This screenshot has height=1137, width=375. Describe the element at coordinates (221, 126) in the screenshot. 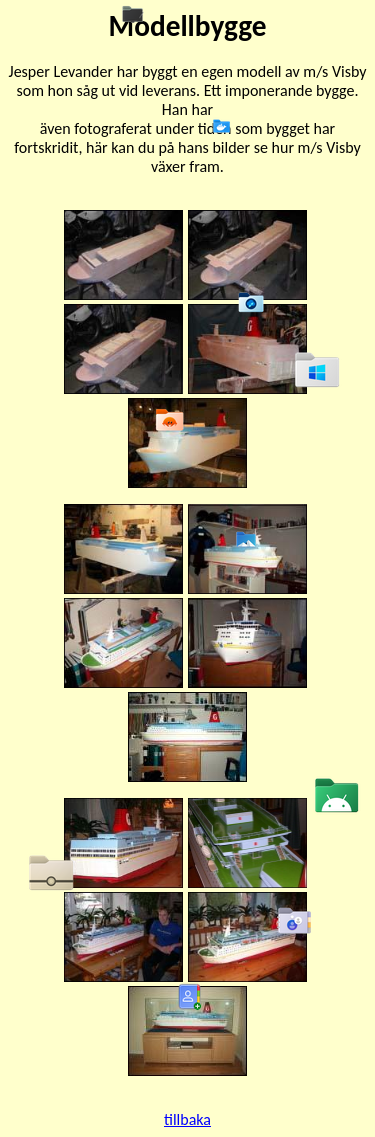

I see `open folder containing docker projects` at that location.